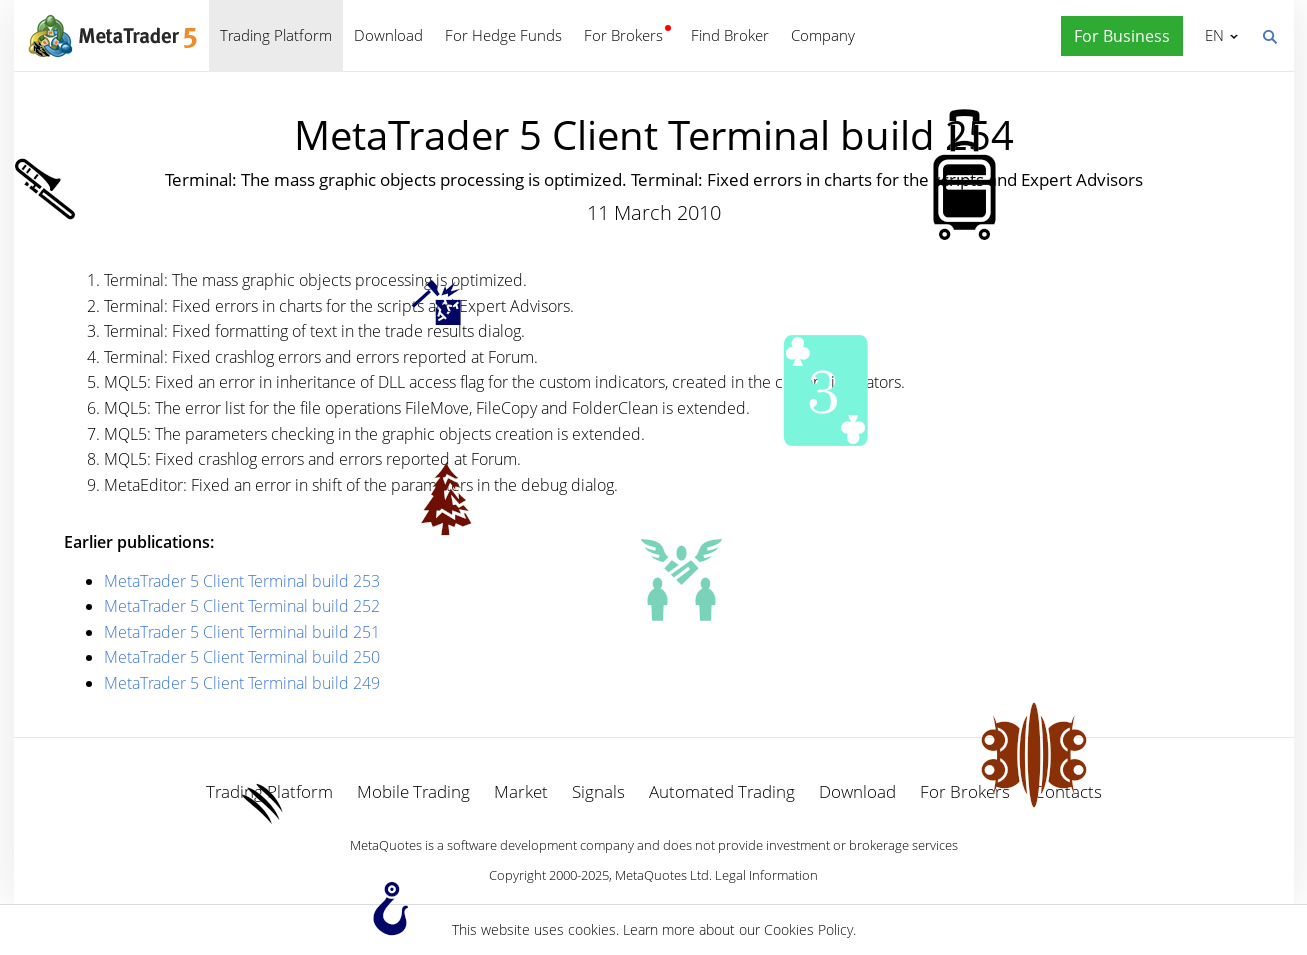  I want to click on select direwolf as character or faction, so click(42, 49).